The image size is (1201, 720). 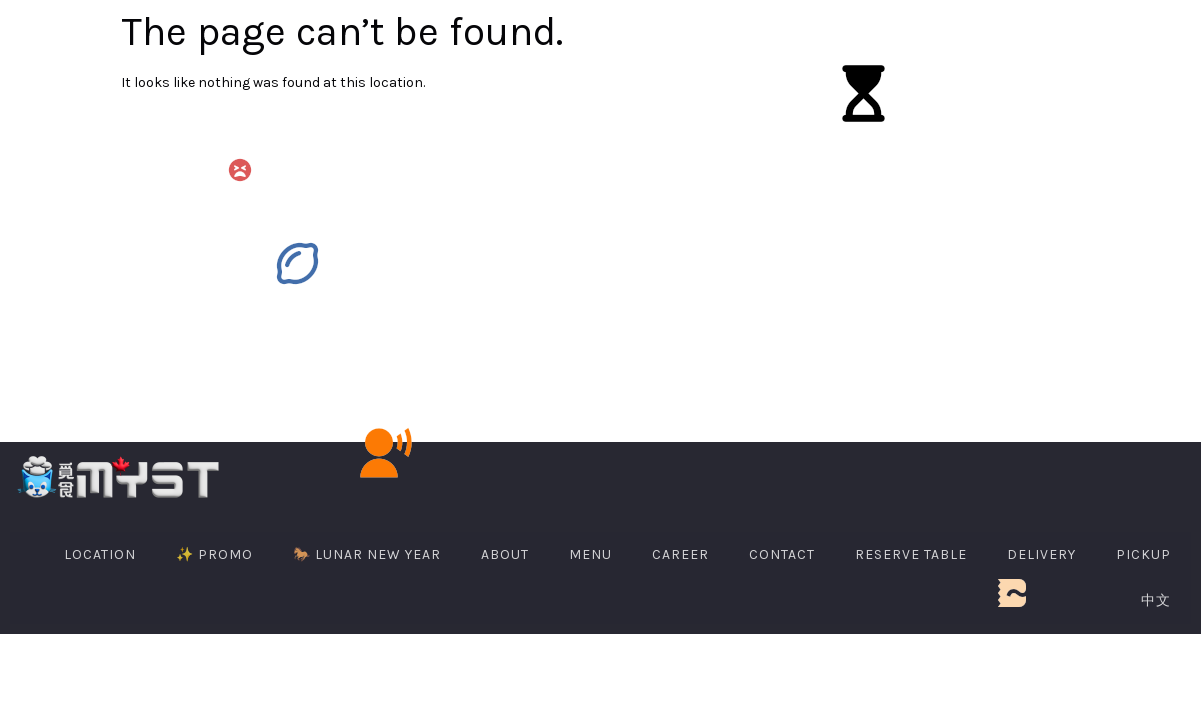 I want to click on Stubber app or service logo, so click(x=1012, y=593).